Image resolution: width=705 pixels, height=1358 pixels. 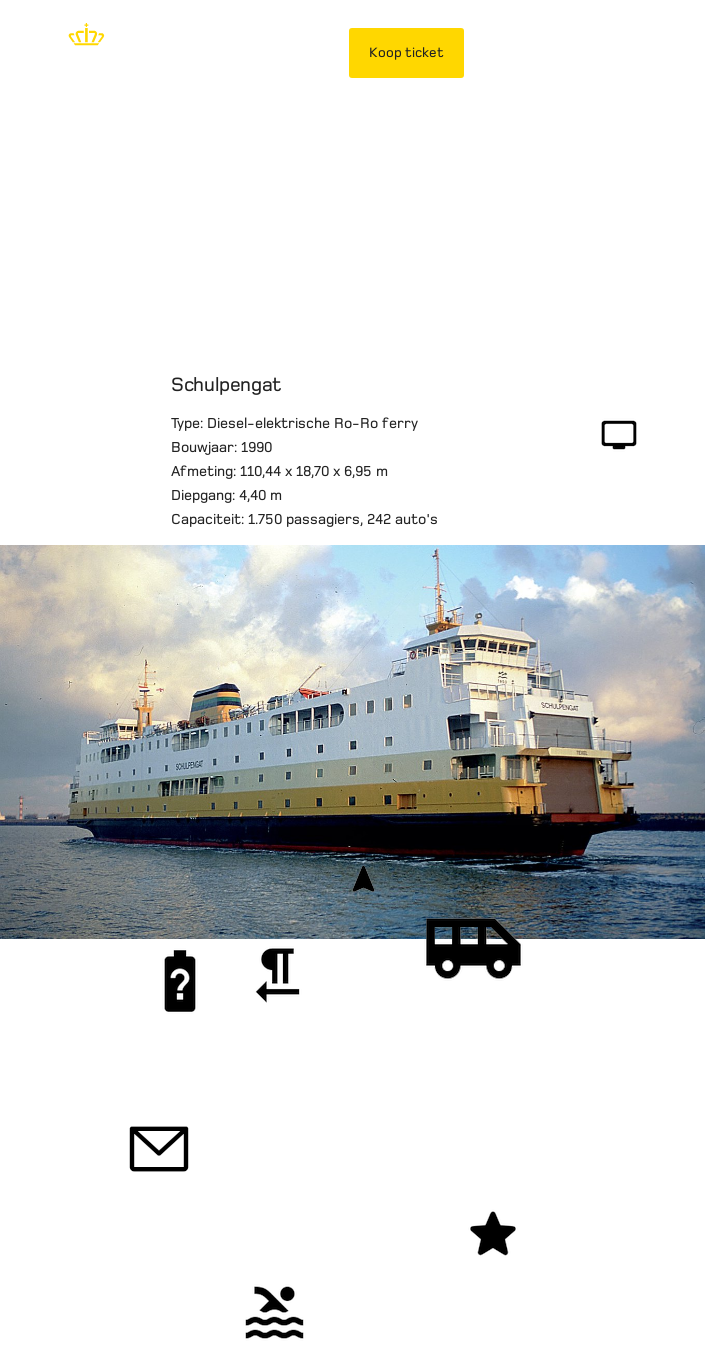 What do you see at coordinates (159, 1149) in the screenshot?
I see `open your inbox` at bounding box center [159, 1149].